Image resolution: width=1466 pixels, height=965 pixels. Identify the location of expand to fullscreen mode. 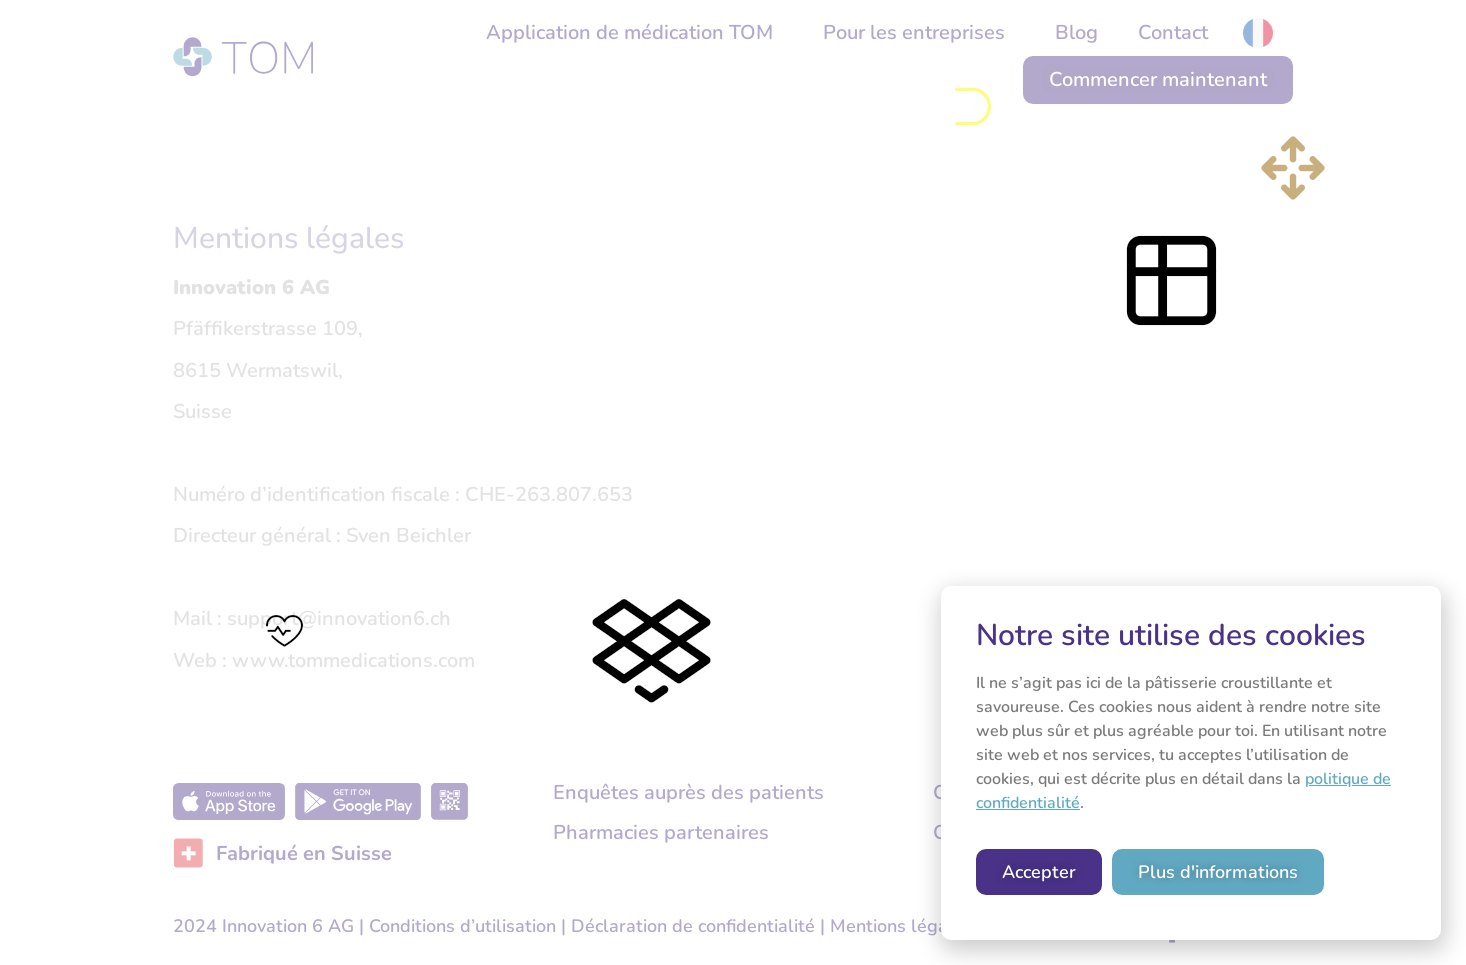
(1293, 168).